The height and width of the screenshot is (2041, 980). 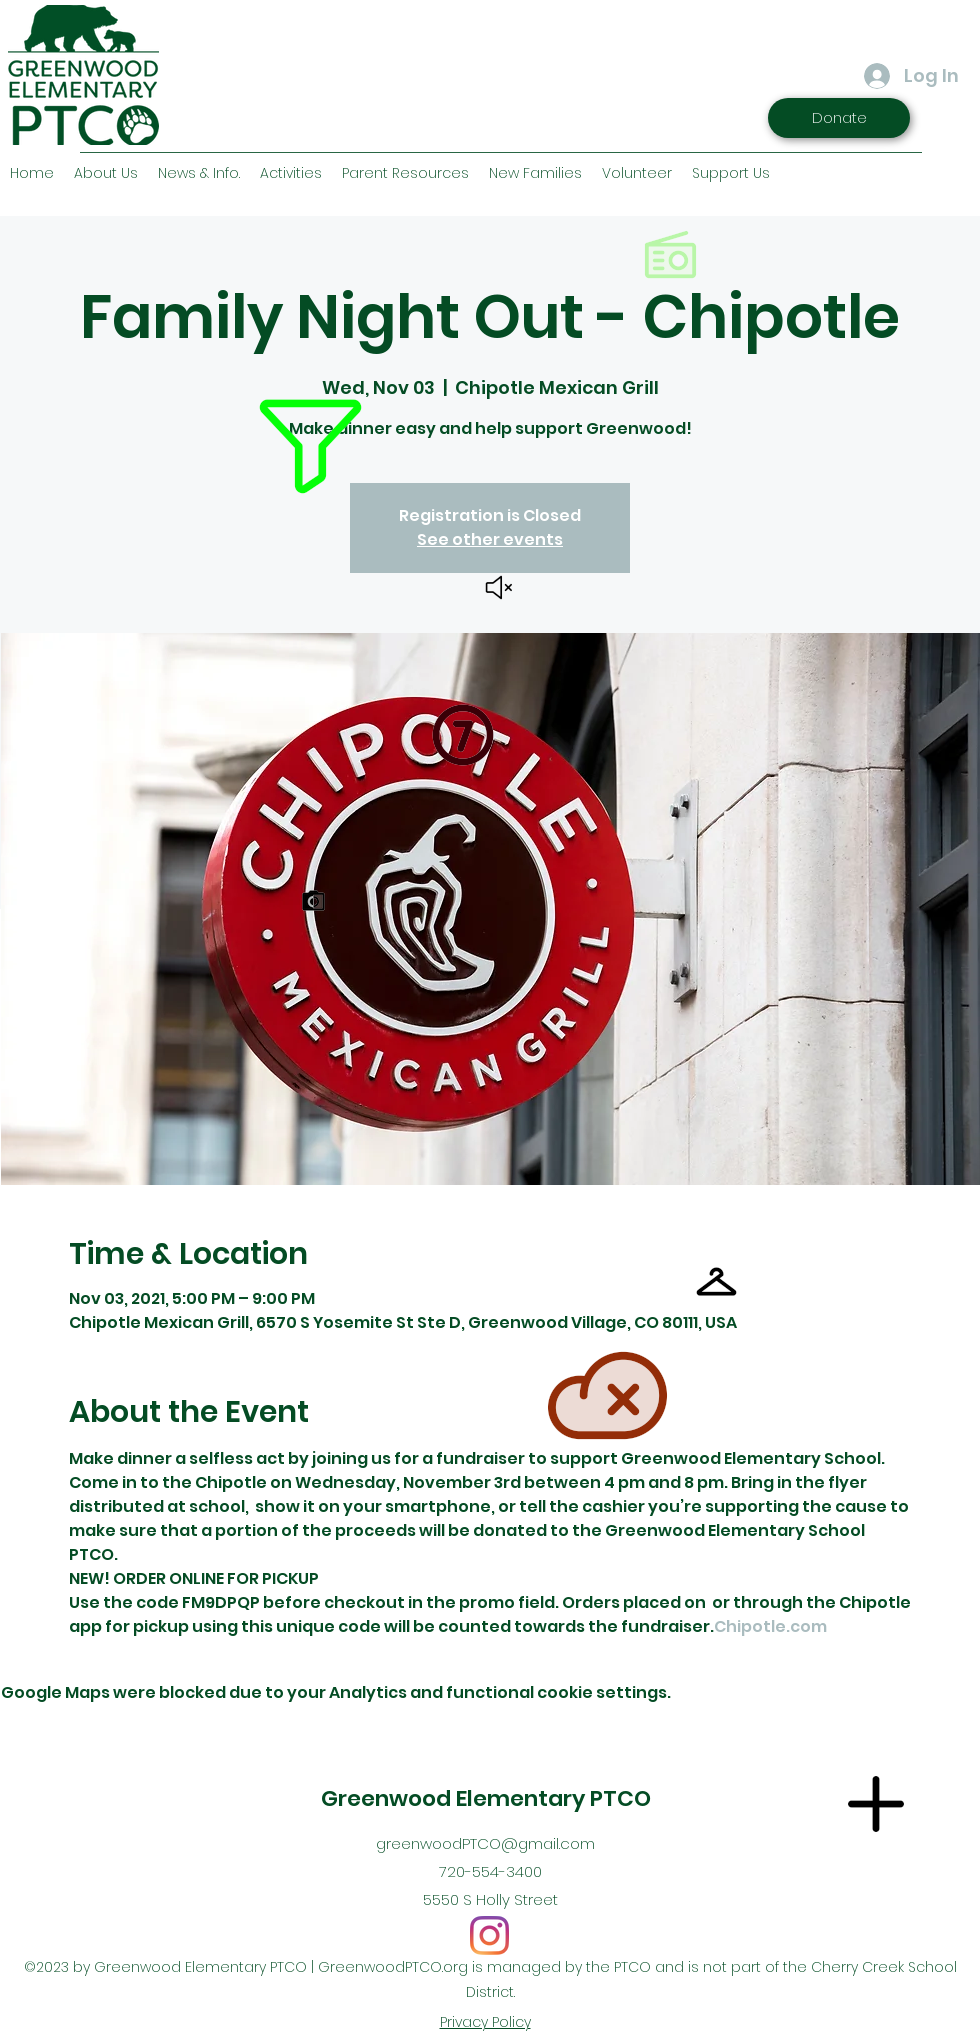 What do you see at coordinates (716, 1283) in the screenshot?
I see `access your wardrobe or closet` at bounding box center [716, 1283].